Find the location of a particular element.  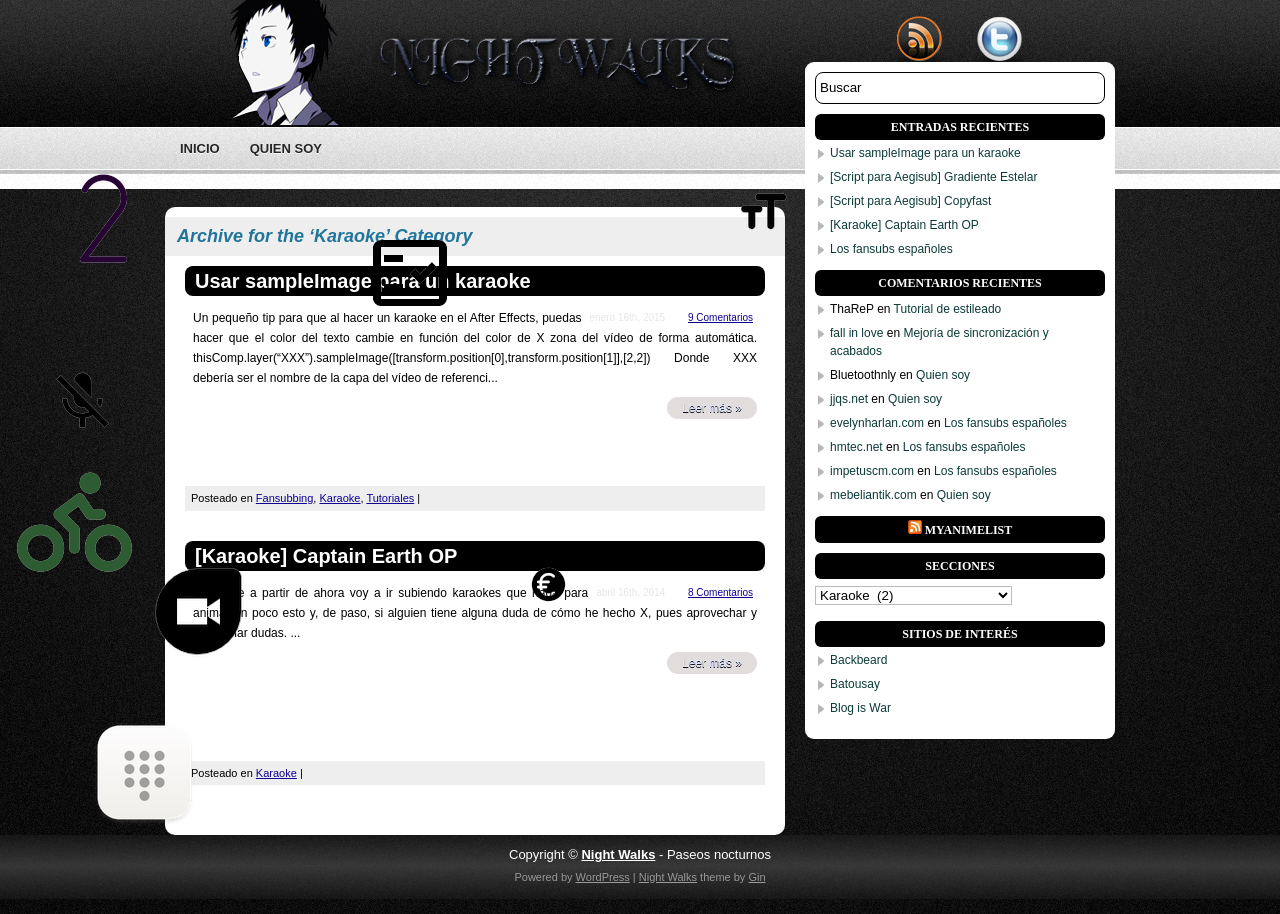

adjust text size settings is located at coordinates (762, 212).